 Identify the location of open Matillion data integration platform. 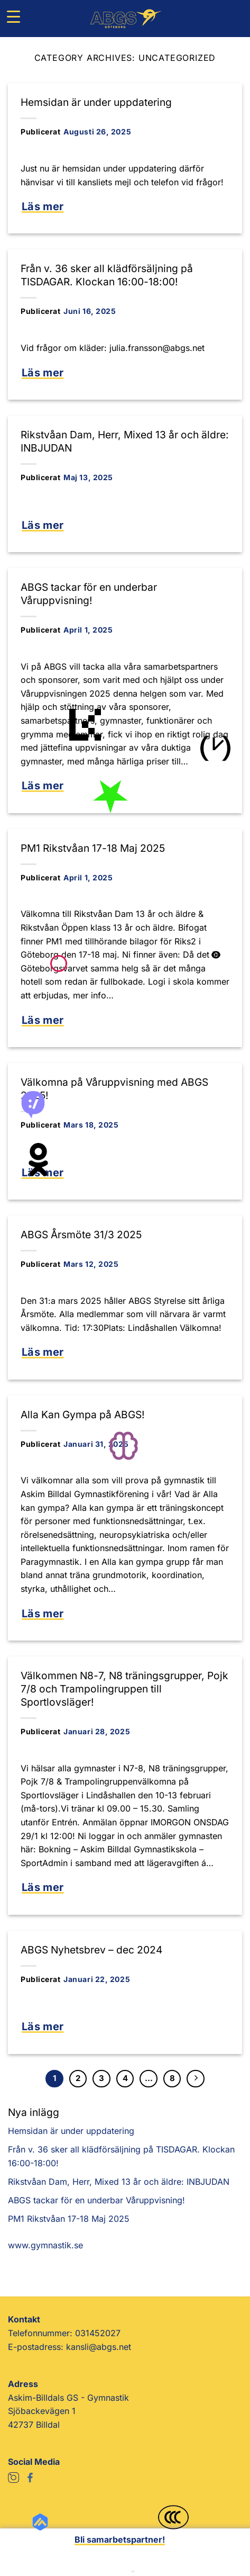
(40, 2522).